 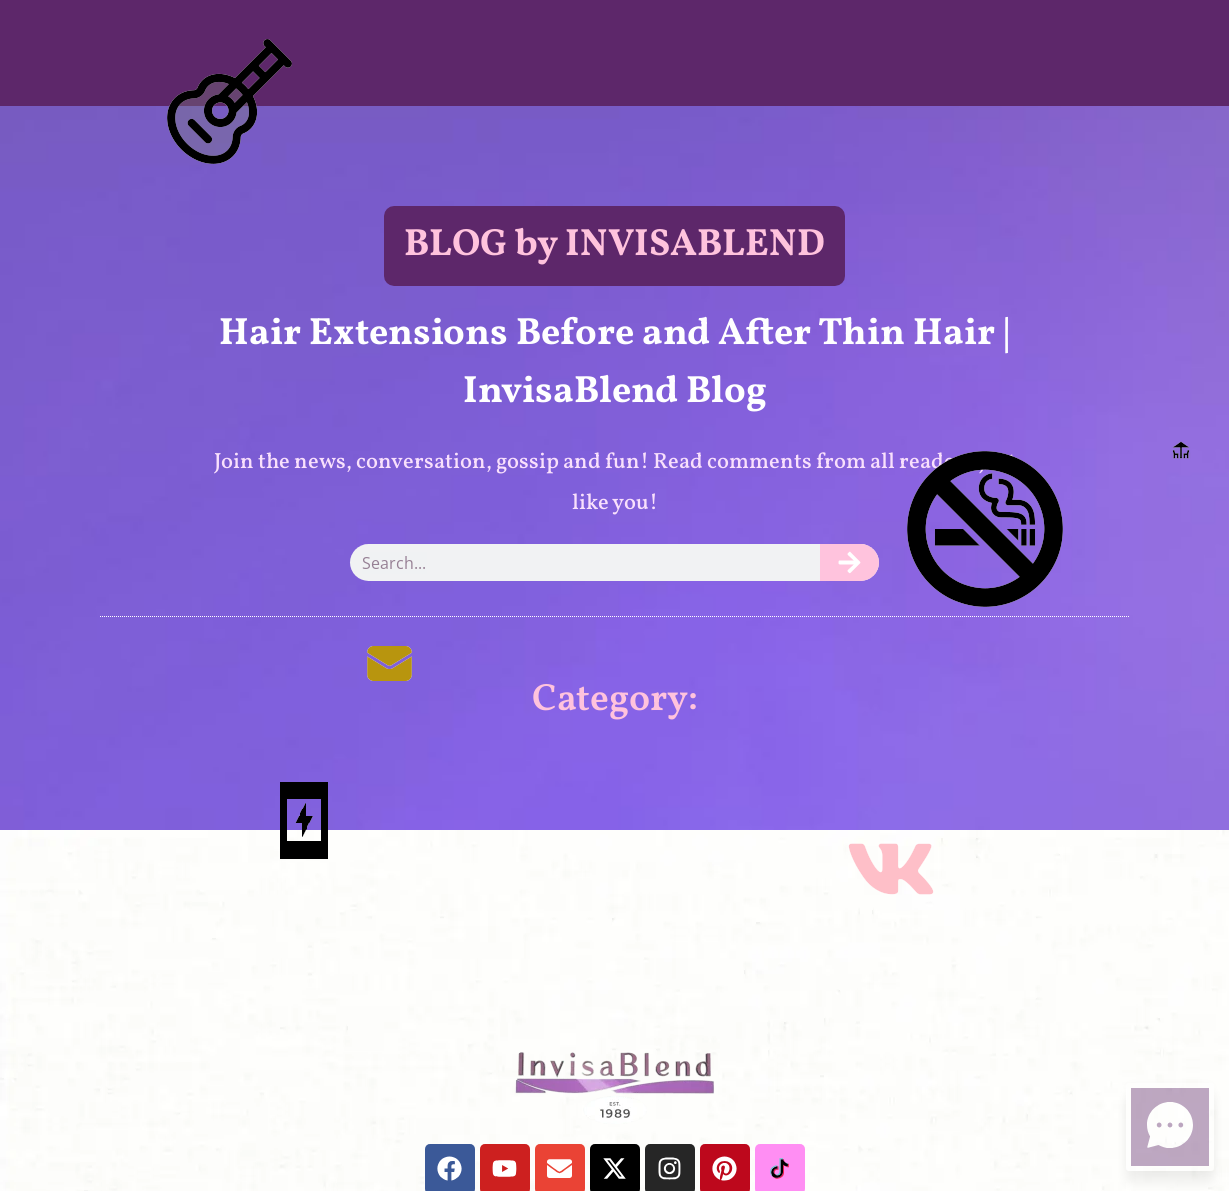 I want to click on access outdoor deck or patio settings, so click(x=1181, y=450).